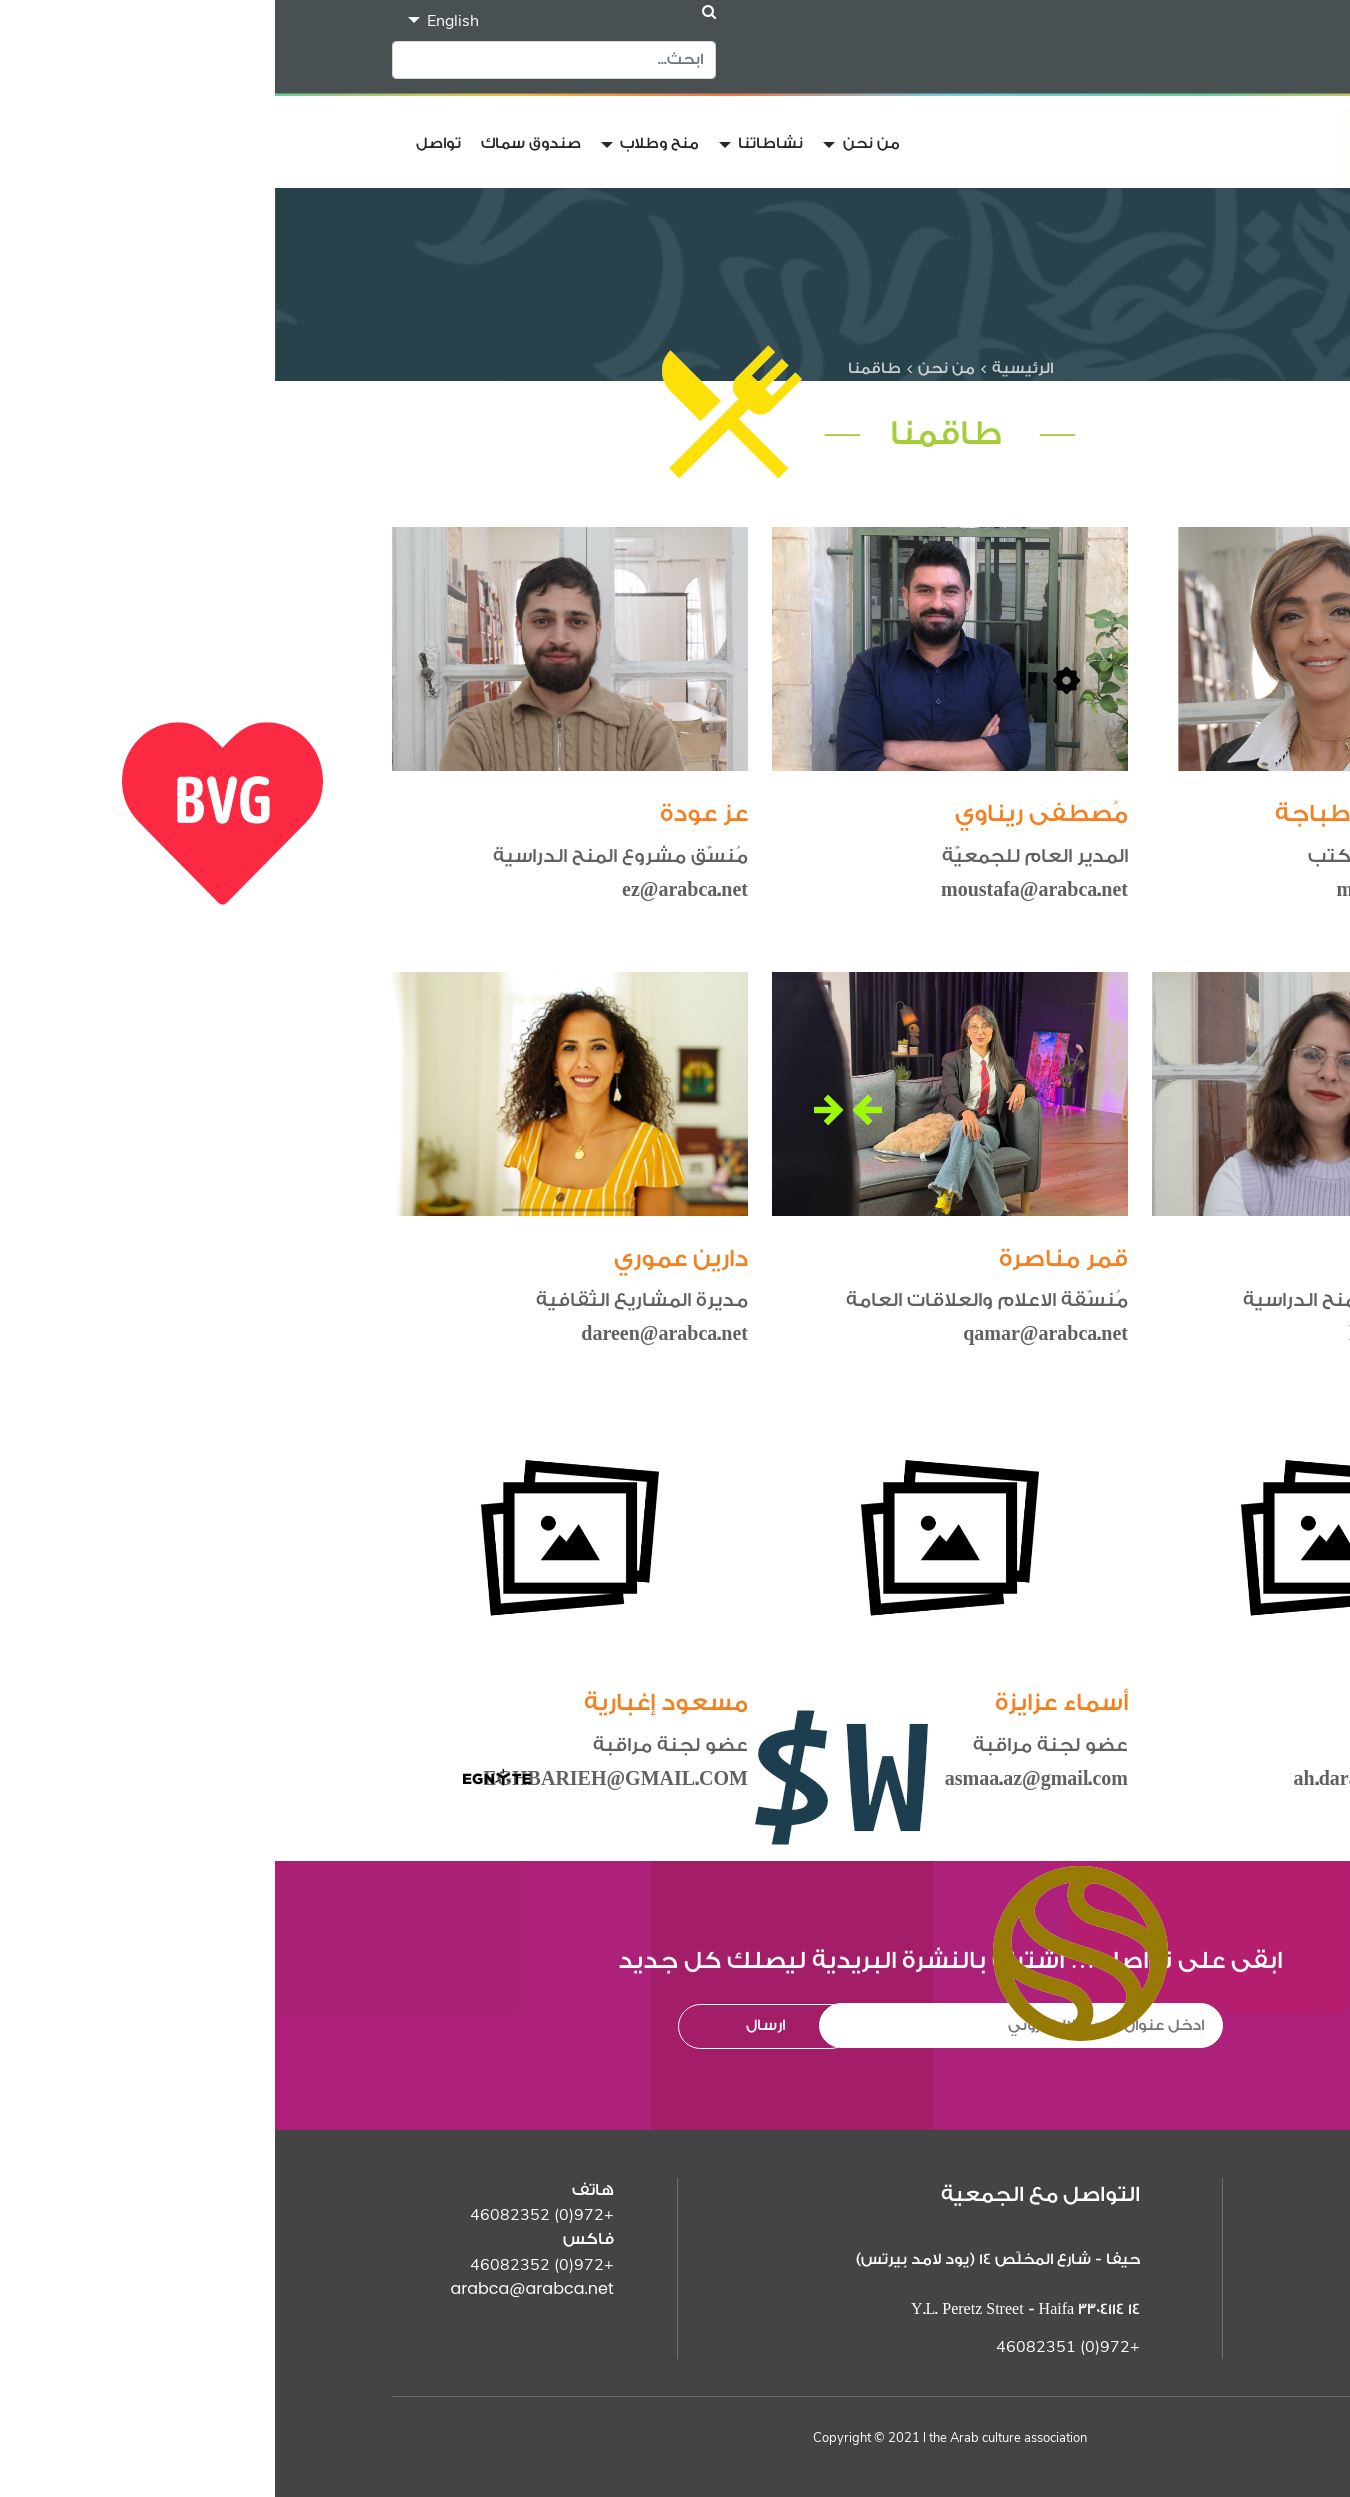  What do you see at coordinates (222, 813) in the screenshot?
I see `BVG (Berlin public transit) app or service` at bounding box center [222, 813].